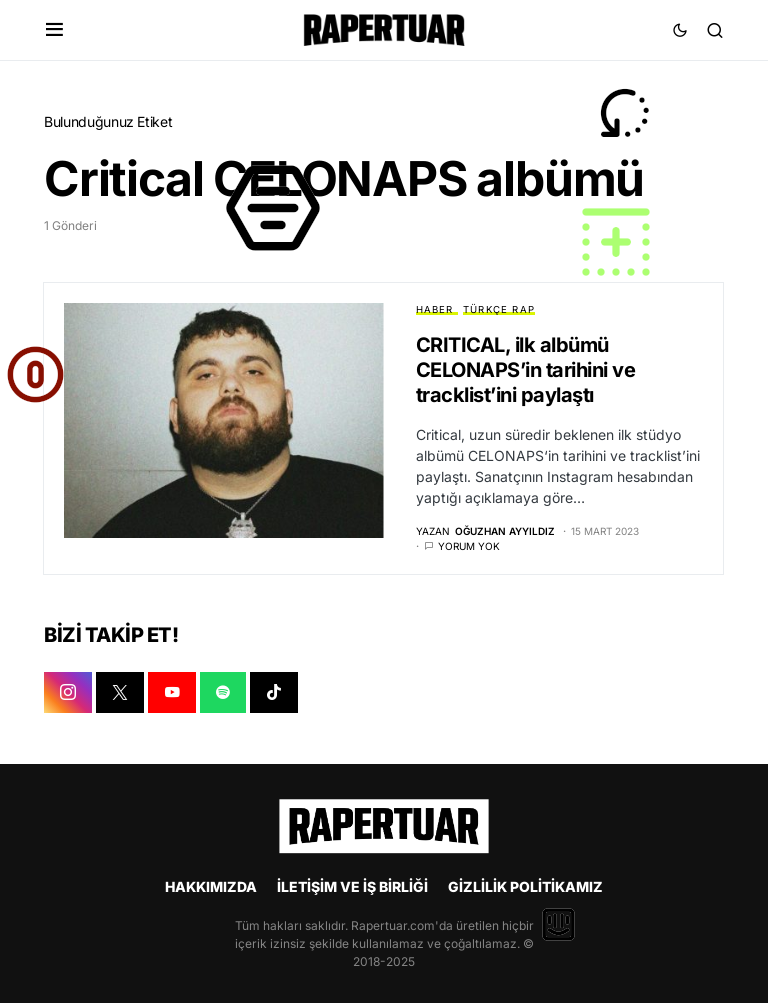  Describe the element at coordinates (35, 374) in the screenshot. I see `indicates an "O" option or selection in a multiple choice interface` at that location.